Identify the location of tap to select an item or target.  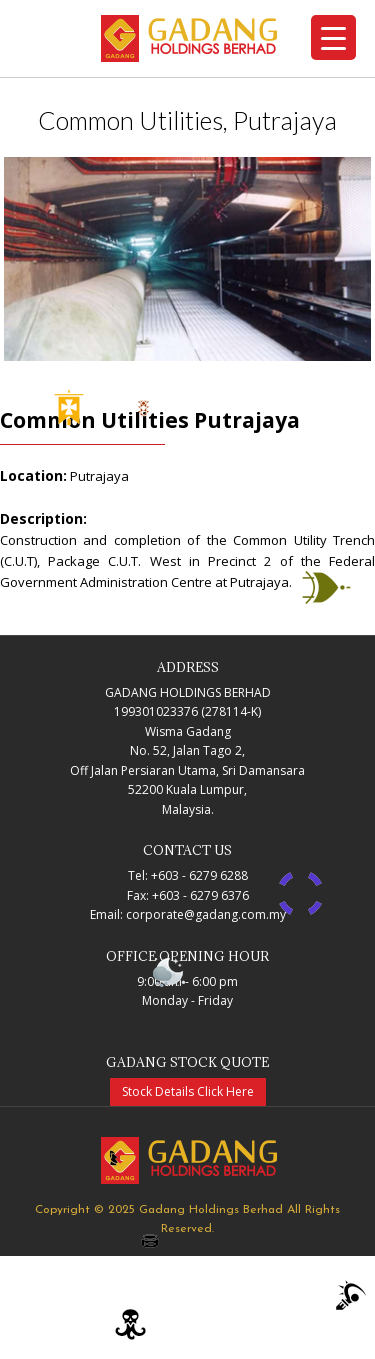
(300, 893).